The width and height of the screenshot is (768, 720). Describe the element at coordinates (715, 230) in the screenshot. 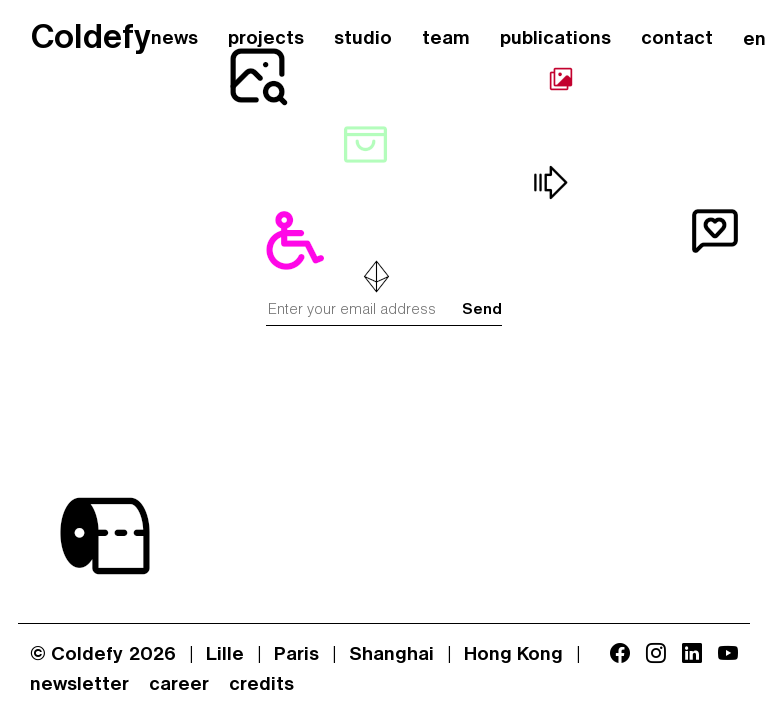

I see `send a like or love reaction in chat` at that location.